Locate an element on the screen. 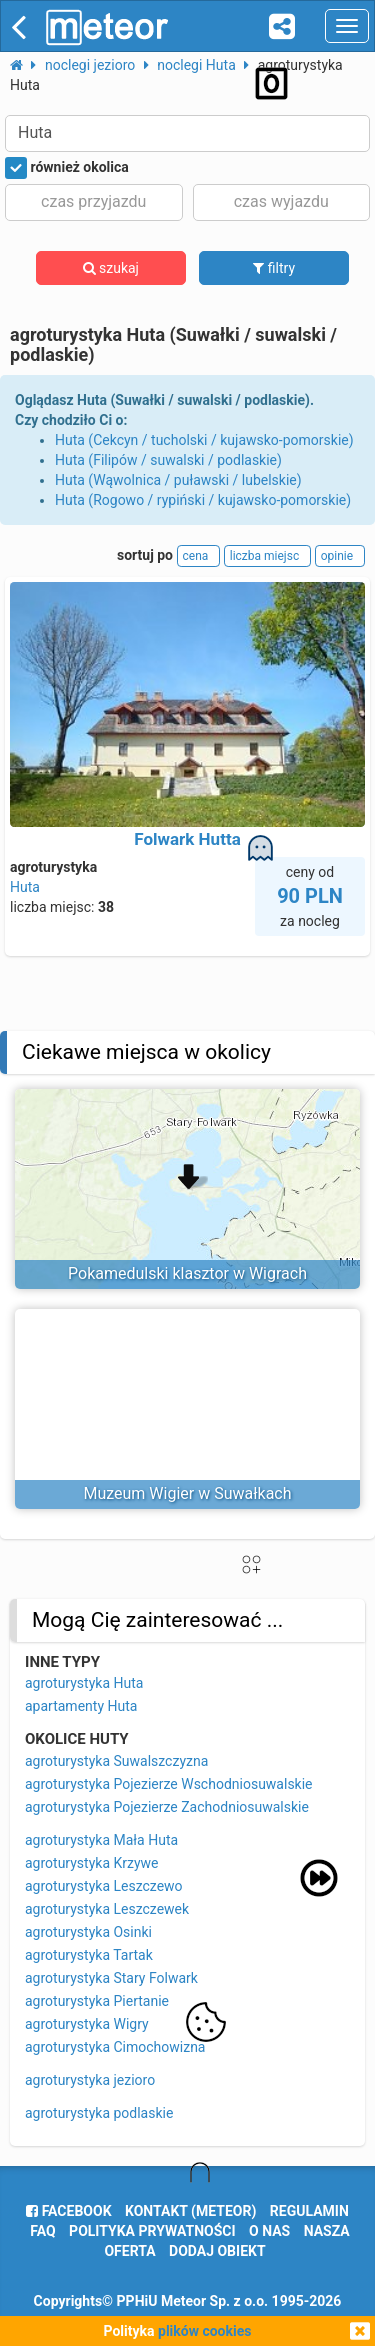 This screenshot has width=375, height=2346. skip forward in media playback is located at coordinates (319, 1878).